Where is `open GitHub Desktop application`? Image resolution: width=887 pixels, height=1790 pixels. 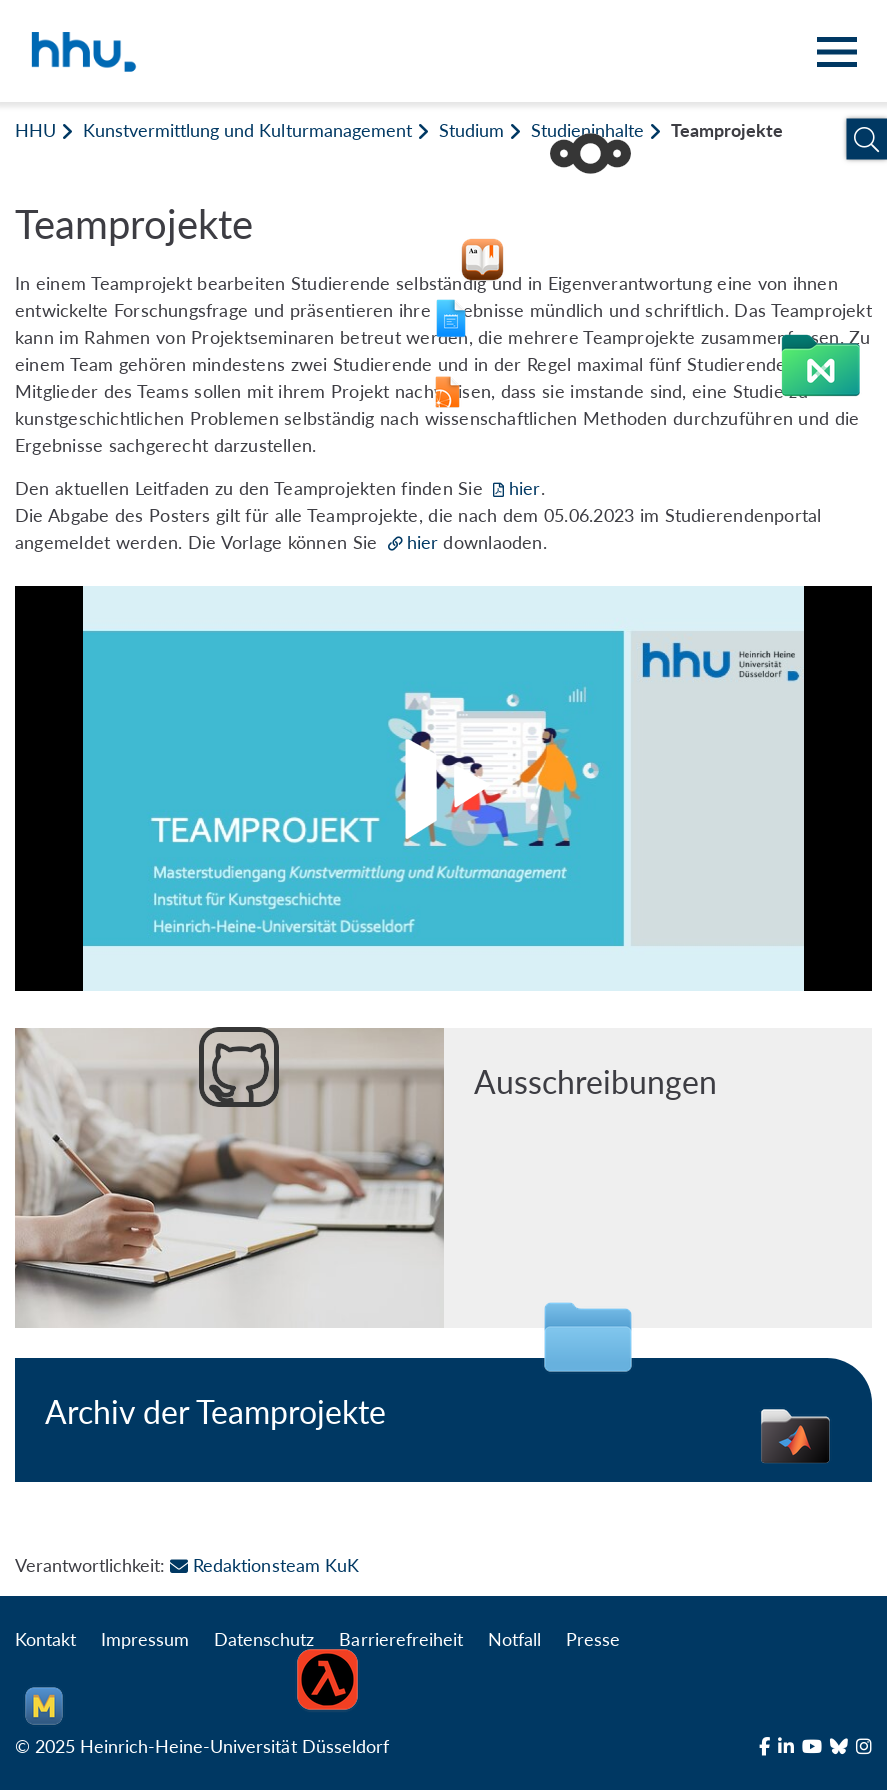
open GitHub Desktop application is located at coordinates (239, 1067).